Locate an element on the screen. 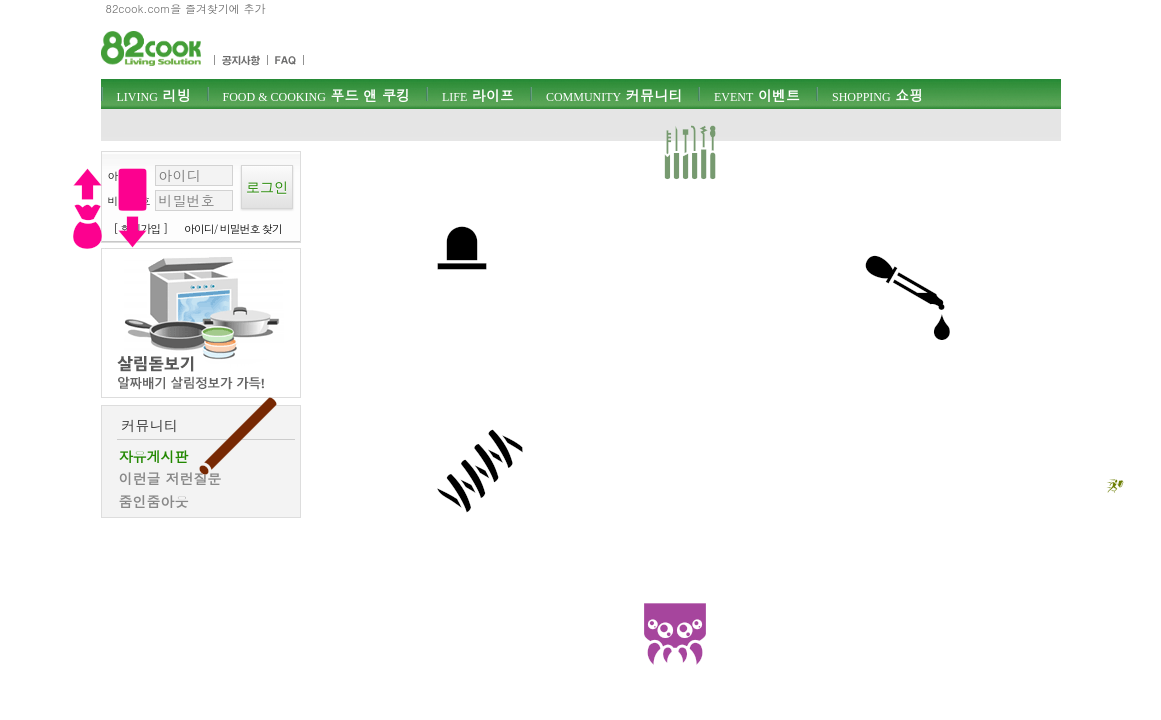  indicates spring physics or bounce effect is located at coordinates (480, 471).